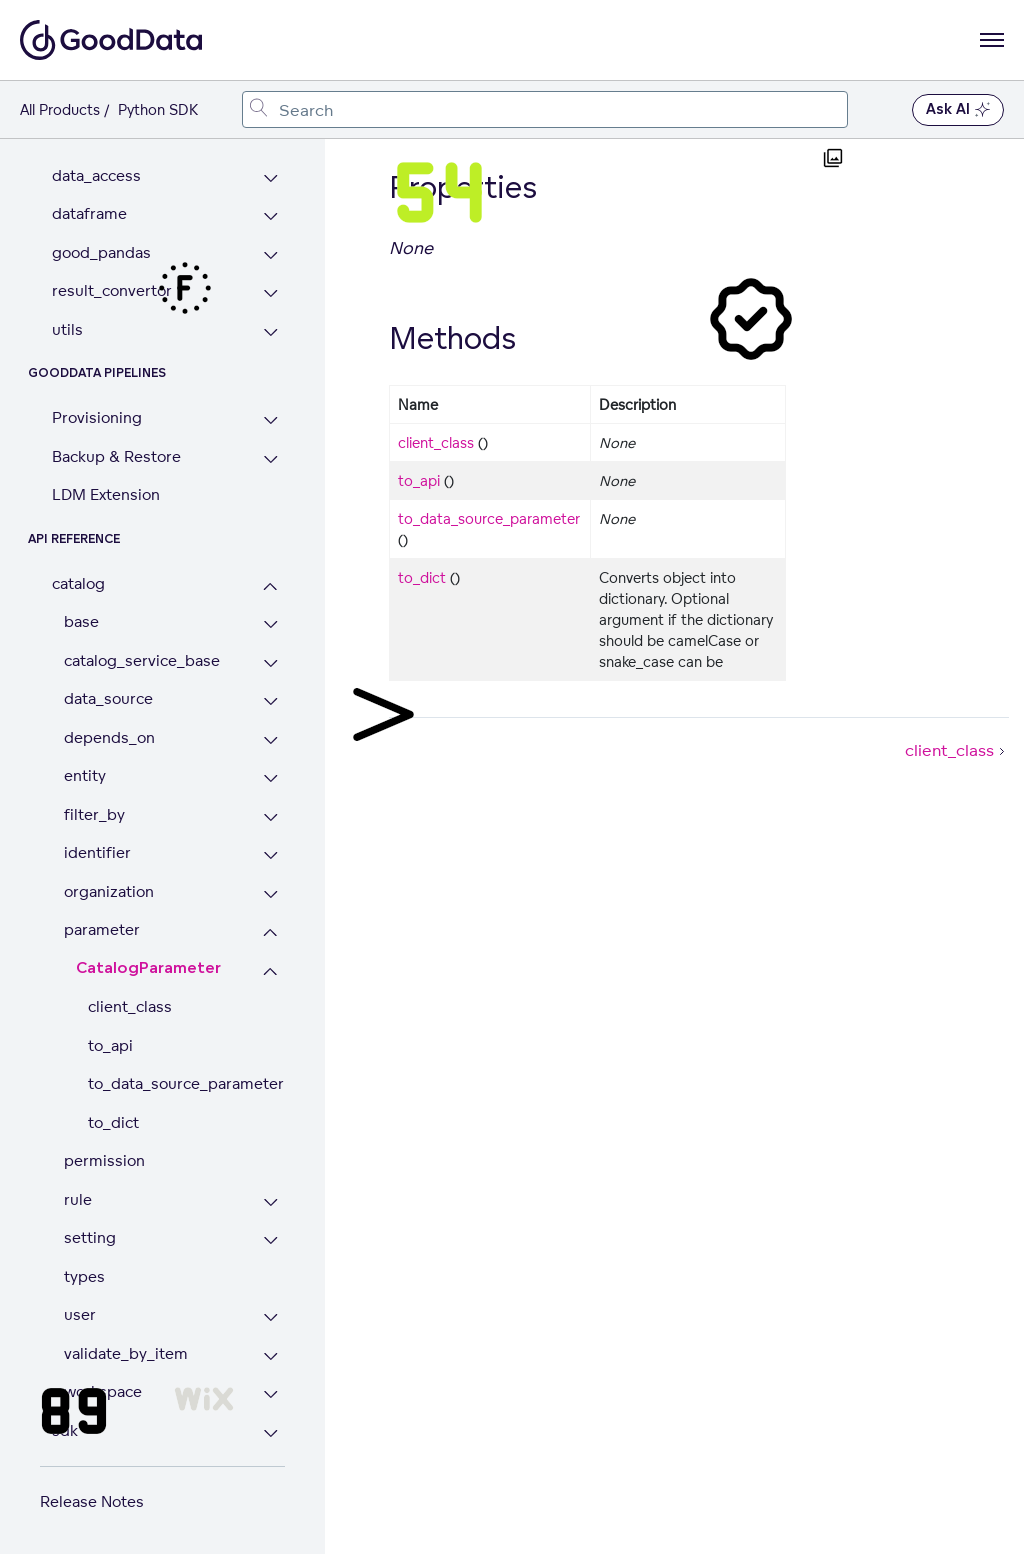  What do you see at coordinates (204, 1399) in the screenshot?
I see `link to Wix website builder` at bounding box center [204, 1399].